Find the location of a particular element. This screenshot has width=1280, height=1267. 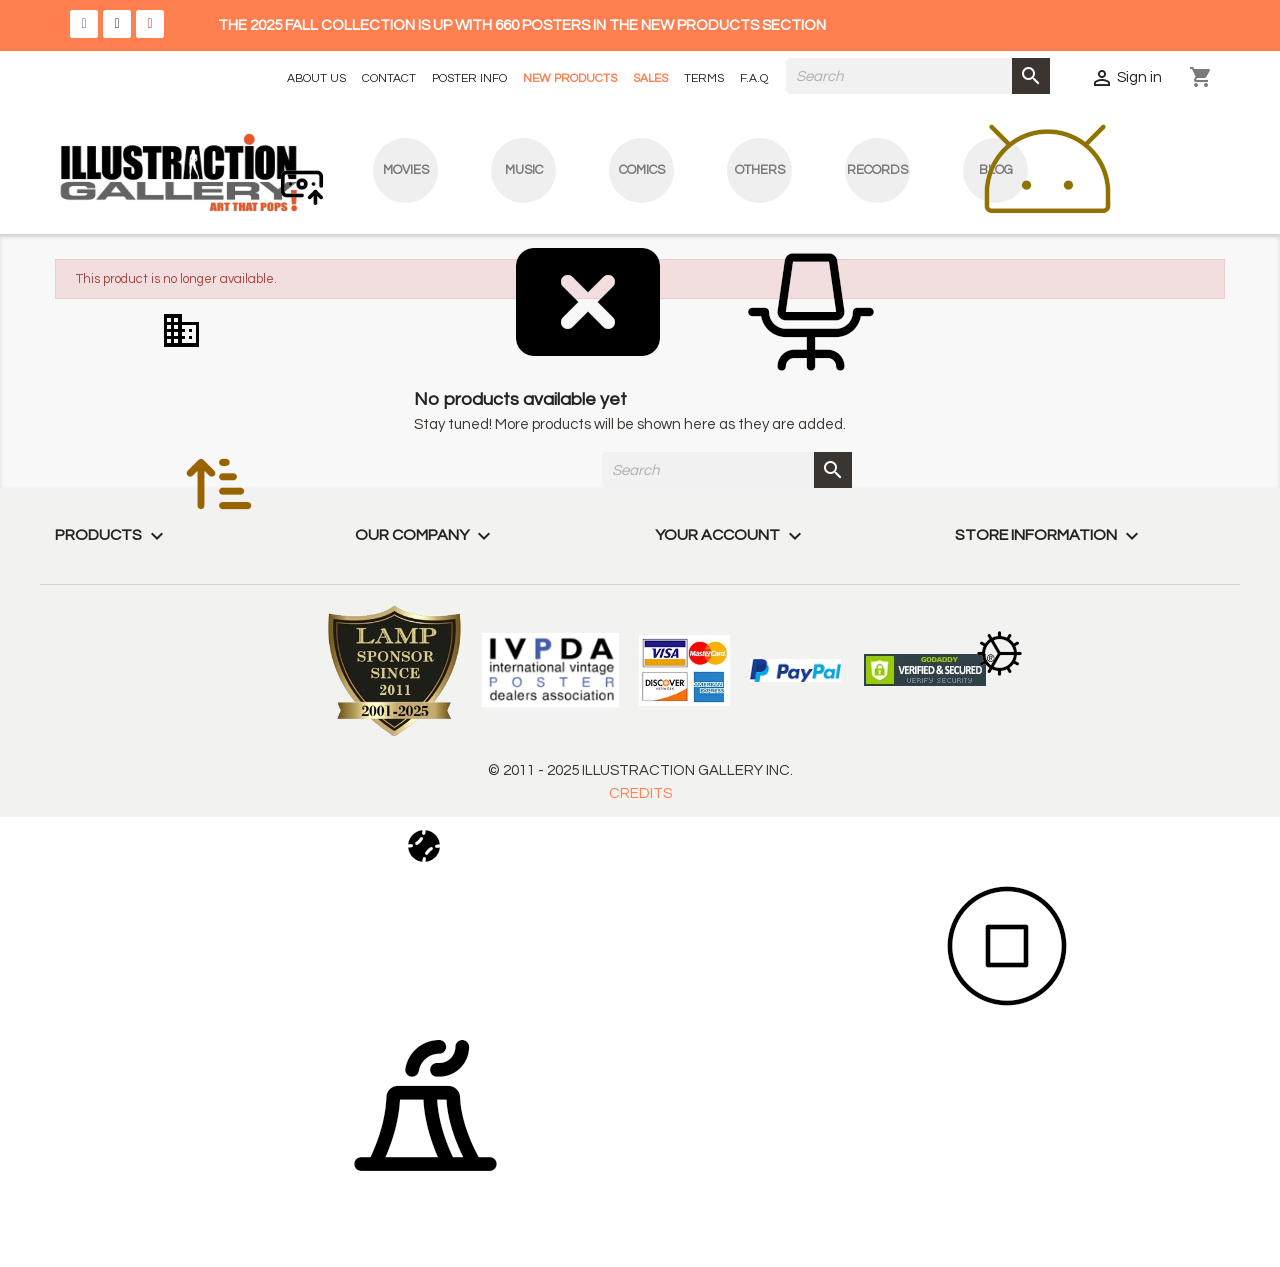

view nuclear power plant information is located at coordinates (425, 1113).